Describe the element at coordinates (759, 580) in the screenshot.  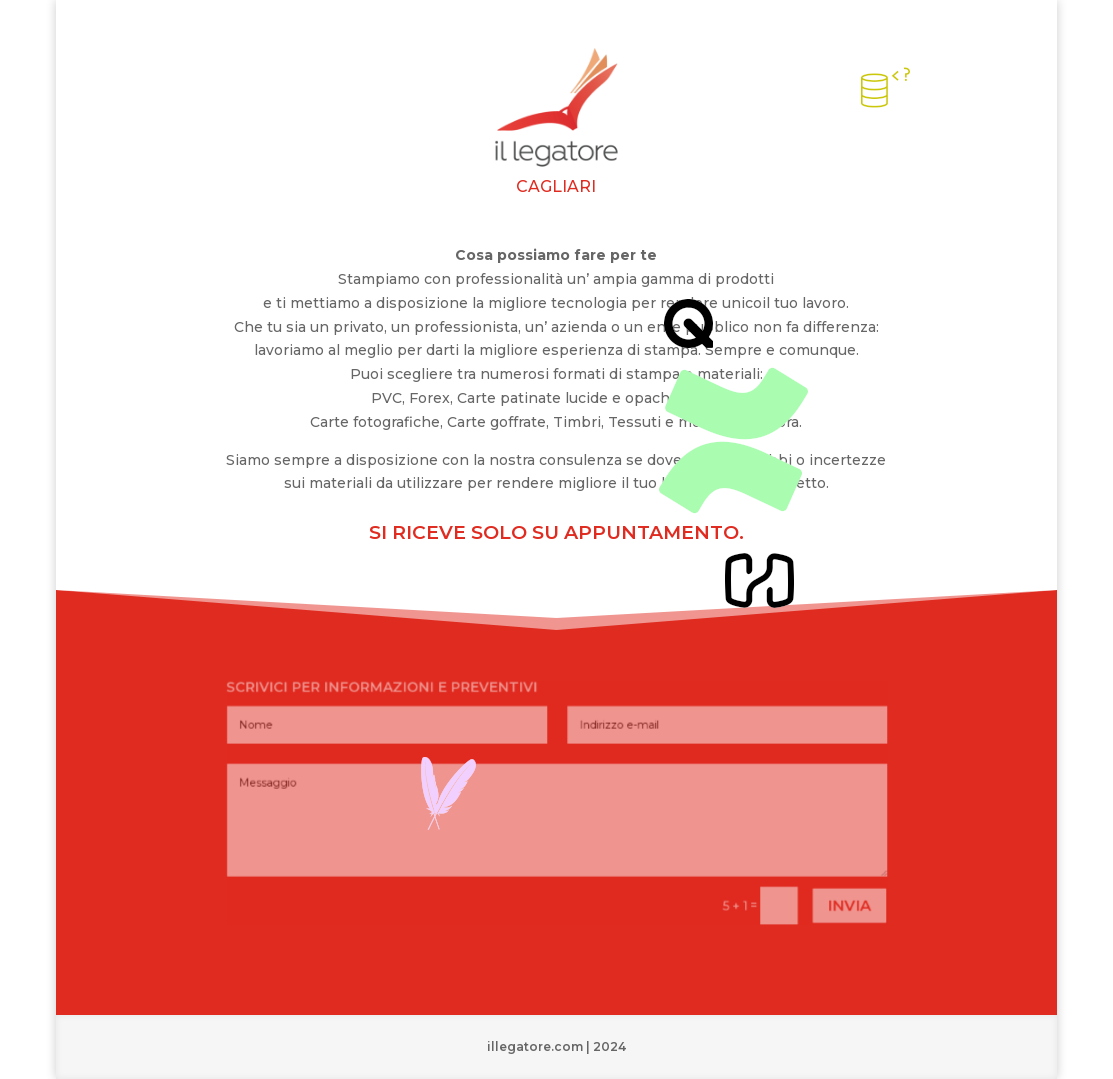
I see `open the Hevy workout tracking app` at that location.